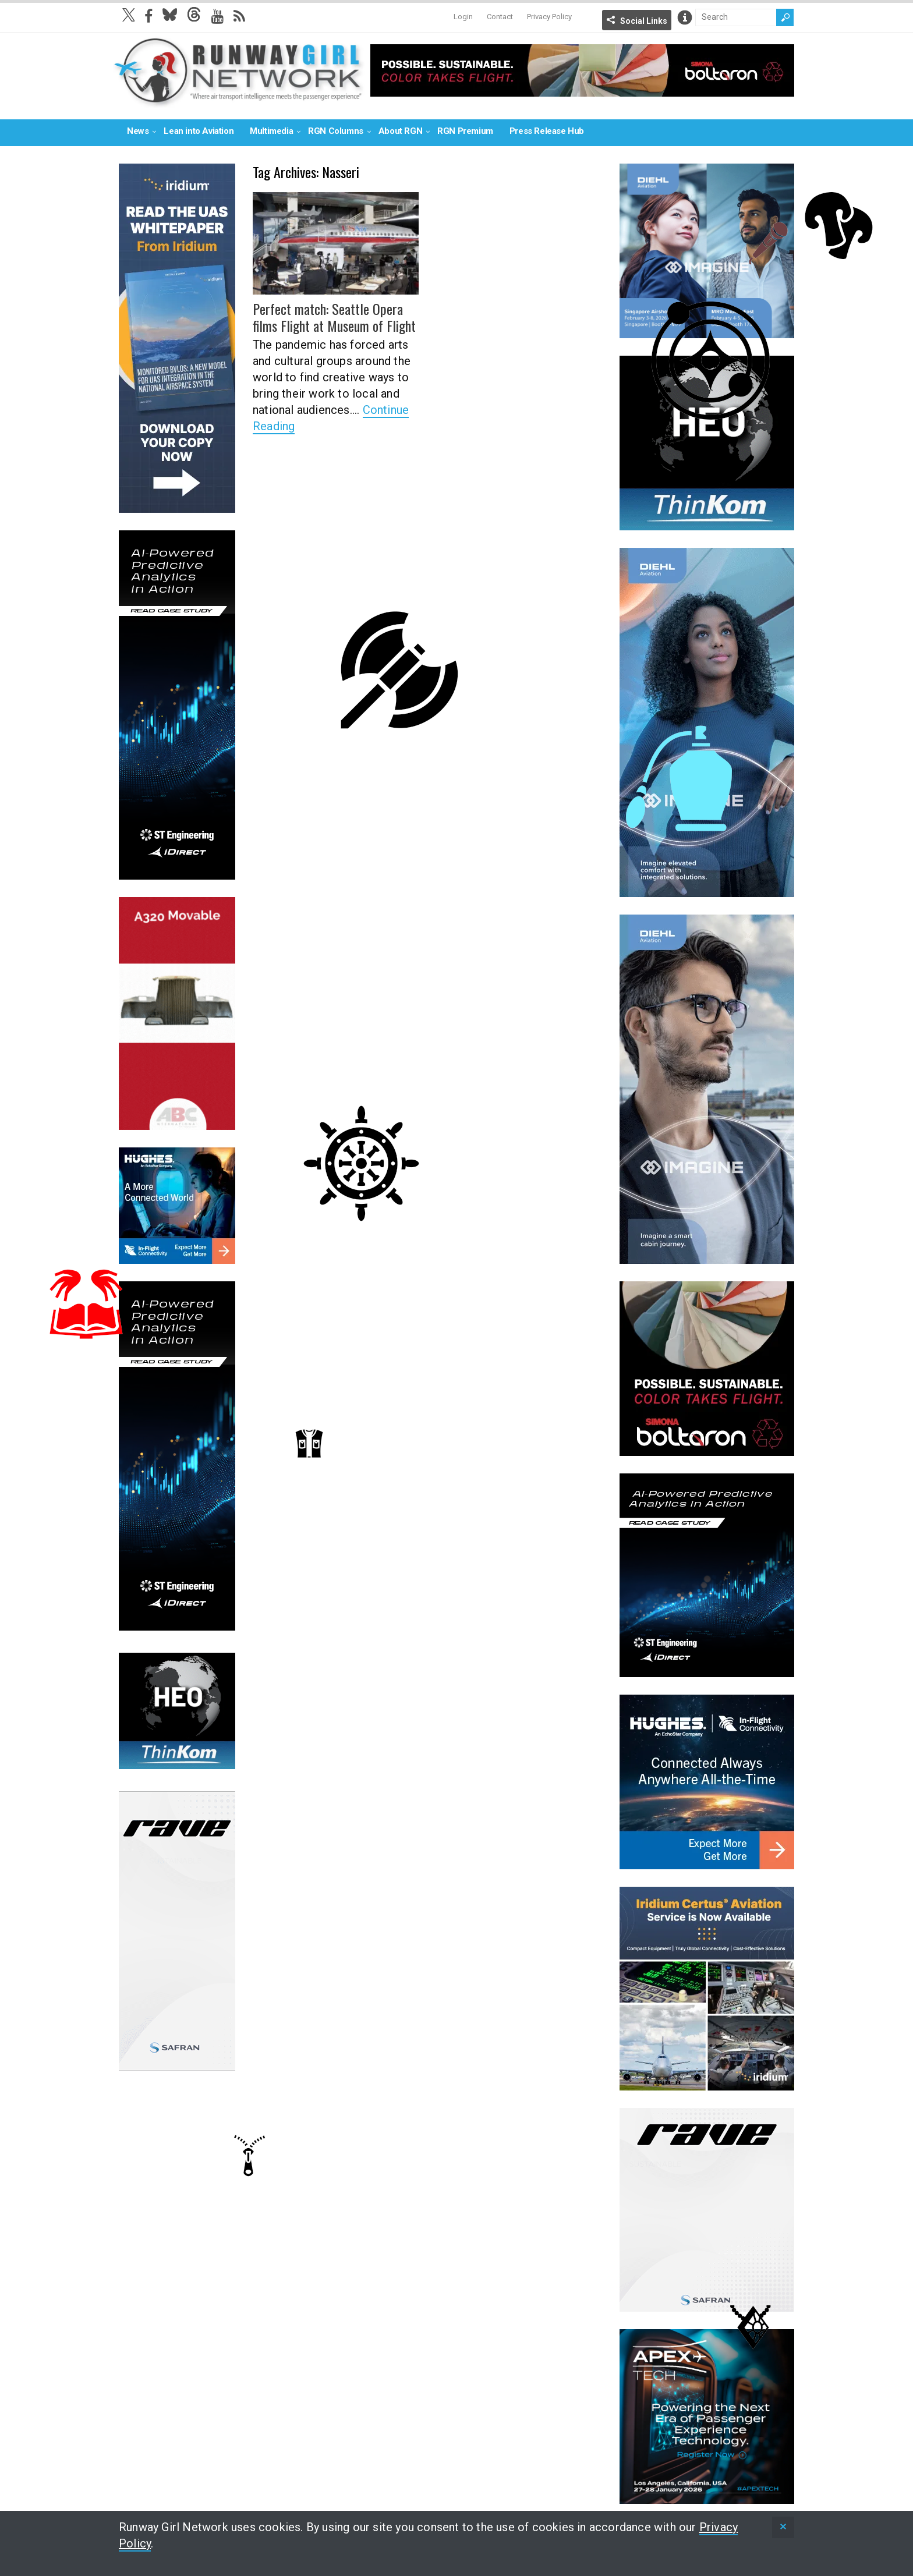 The image size is (913, 2576). Describe the element at coordinates (752, 2327) in the screenshot. I see `view equipped jewelry or accessories` at that location.